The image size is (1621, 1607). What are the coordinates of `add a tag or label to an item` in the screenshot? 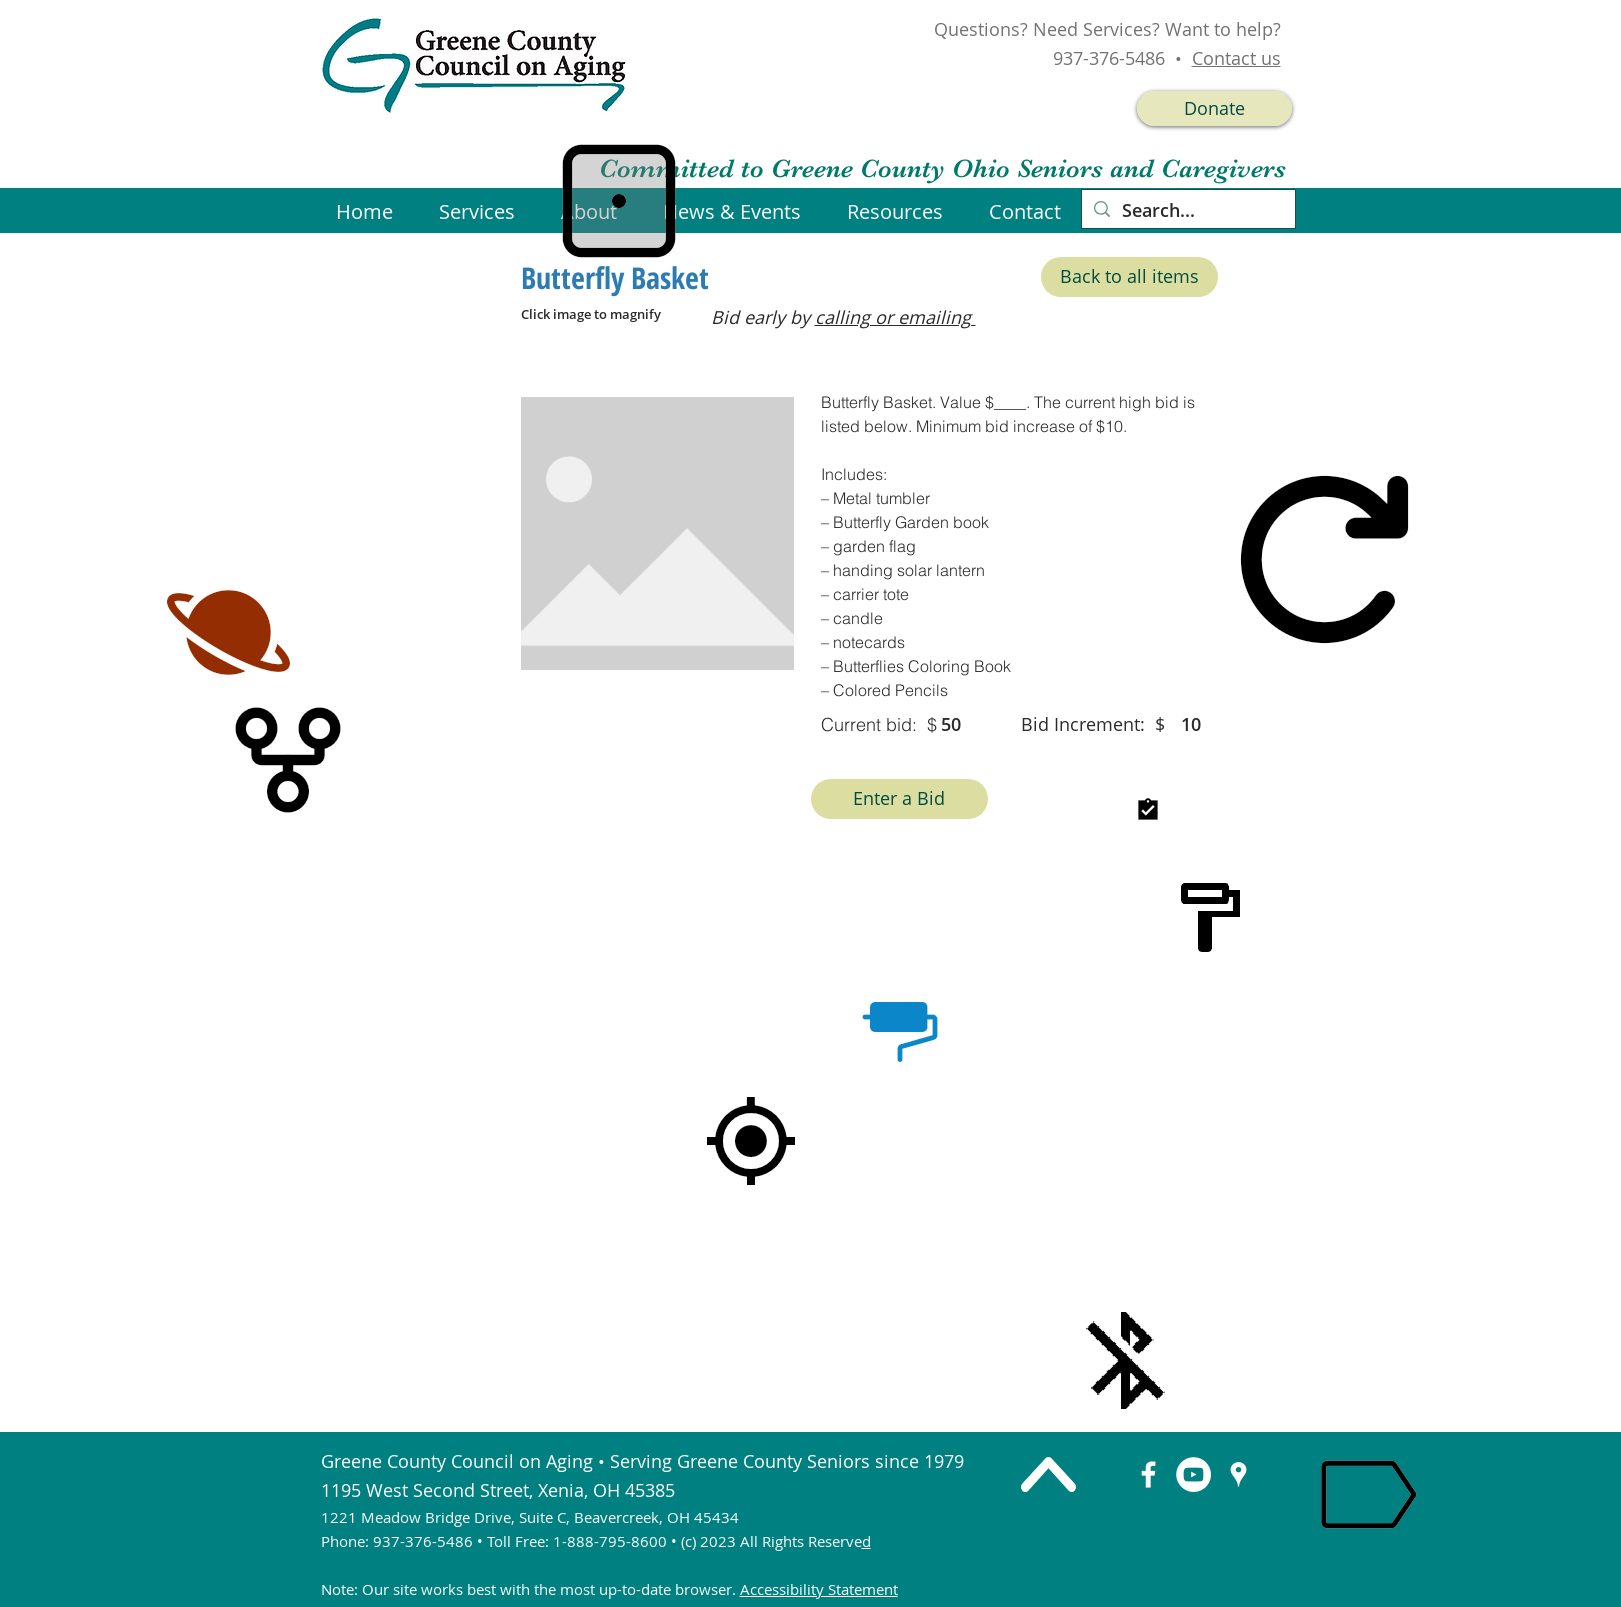 It's located at (1365, 1494).